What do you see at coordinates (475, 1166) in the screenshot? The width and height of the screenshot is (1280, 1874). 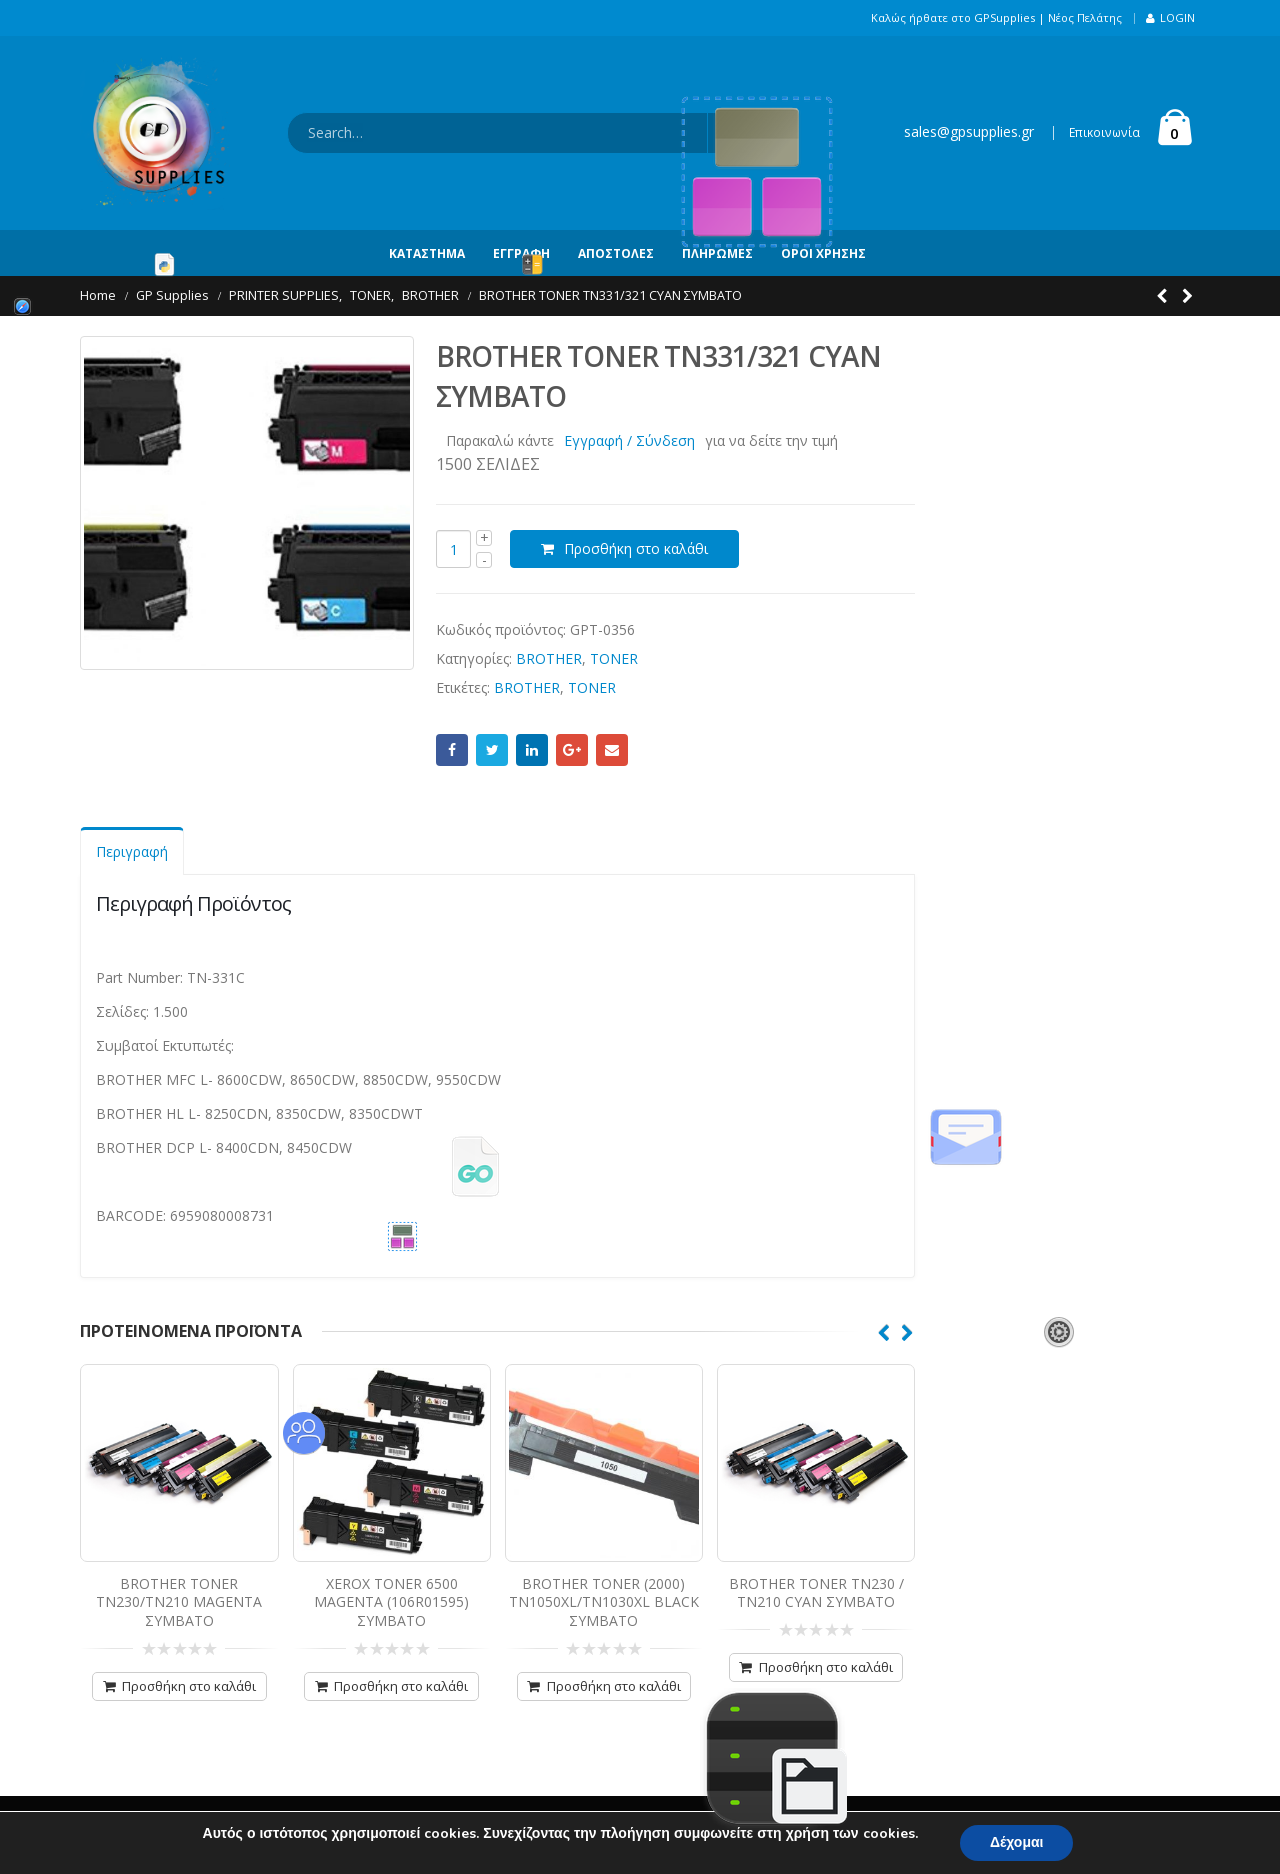 I see `a Go programming language source file` at bounding box center [475, 1166].